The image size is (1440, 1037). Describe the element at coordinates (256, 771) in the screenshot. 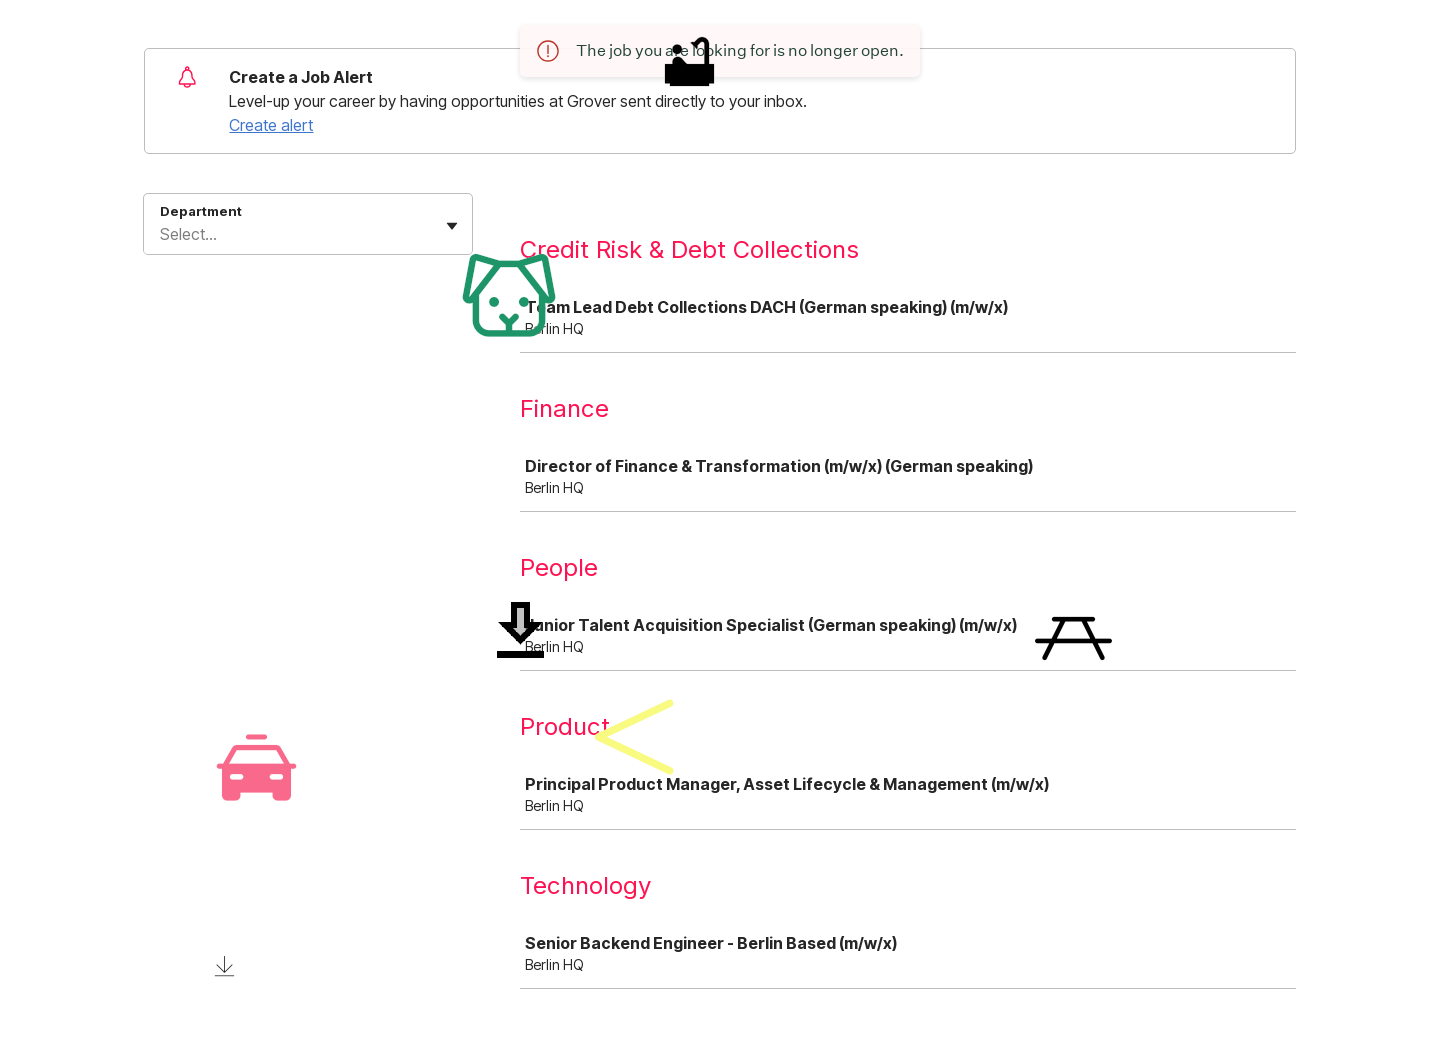

I see `indicates police or emergency services` at that location.